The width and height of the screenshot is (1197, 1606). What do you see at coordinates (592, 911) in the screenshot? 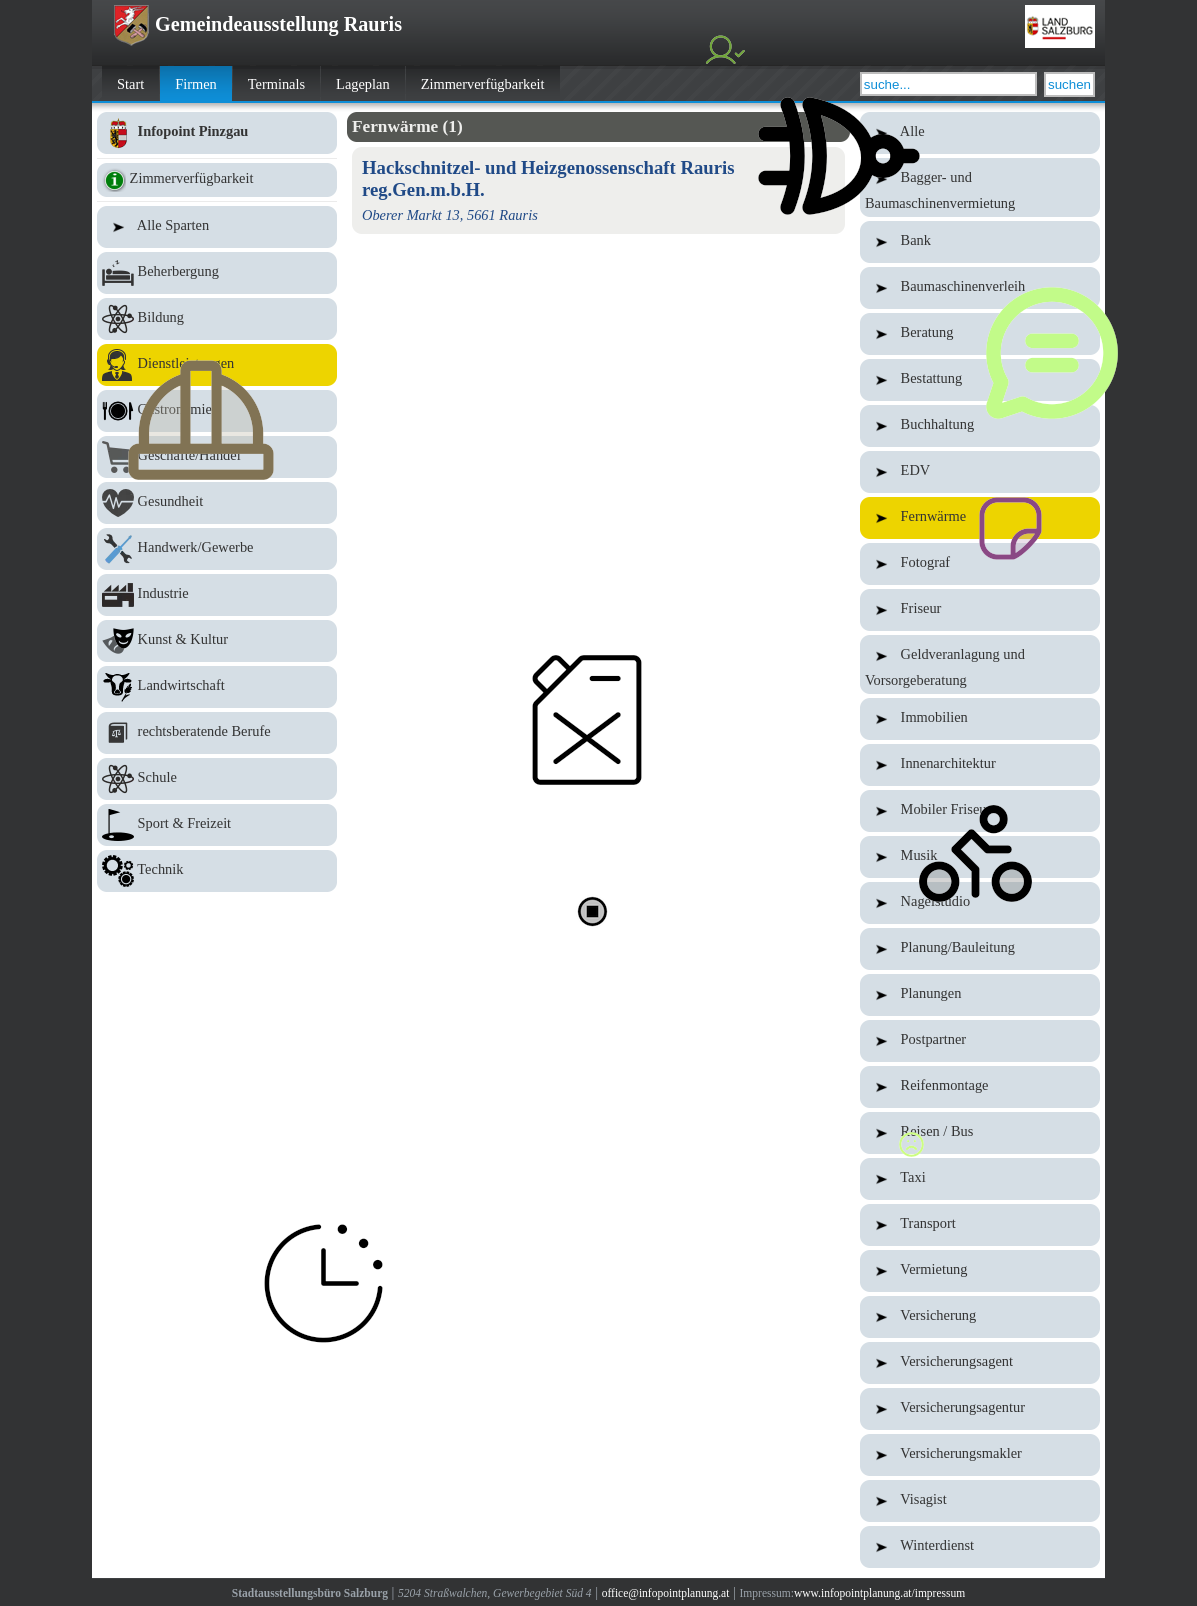
I see `stop media playback` at bounding box center [592, 911].